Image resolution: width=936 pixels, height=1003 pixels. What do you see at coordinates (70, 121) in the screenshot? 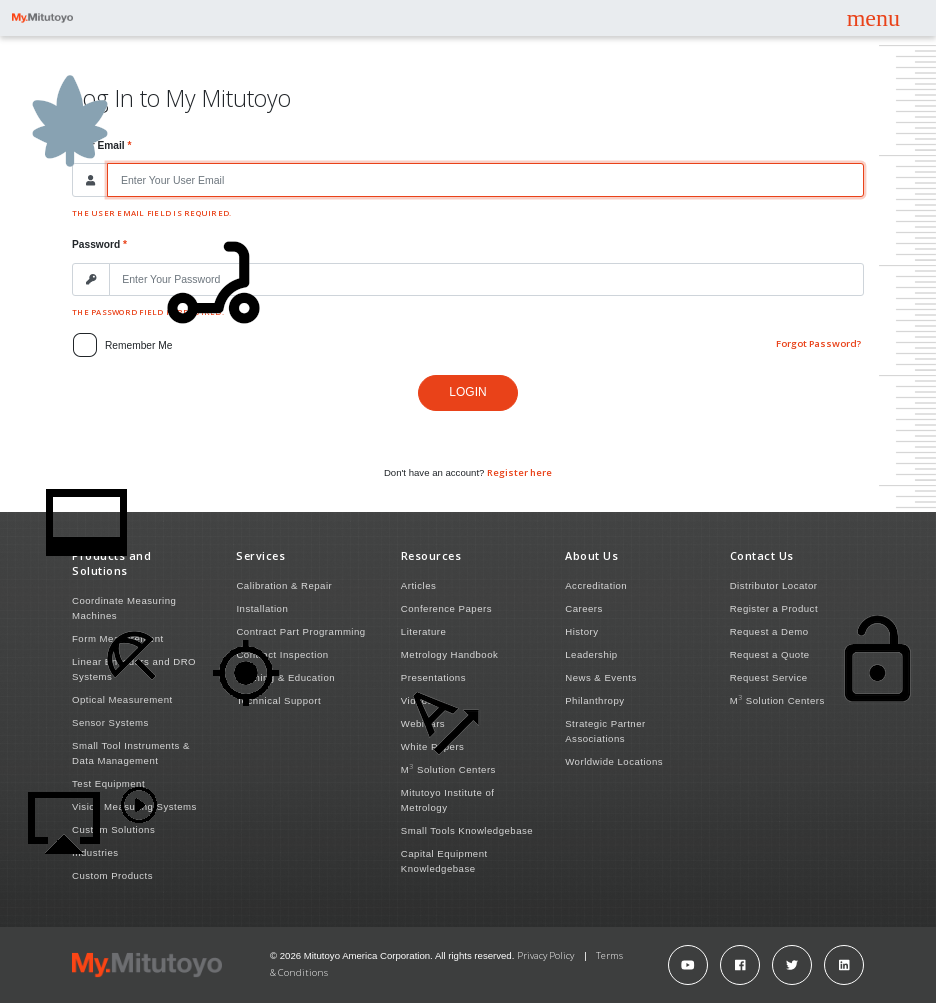
I see `indicates cannabis-related content or products` at bounding box center [70, 121].